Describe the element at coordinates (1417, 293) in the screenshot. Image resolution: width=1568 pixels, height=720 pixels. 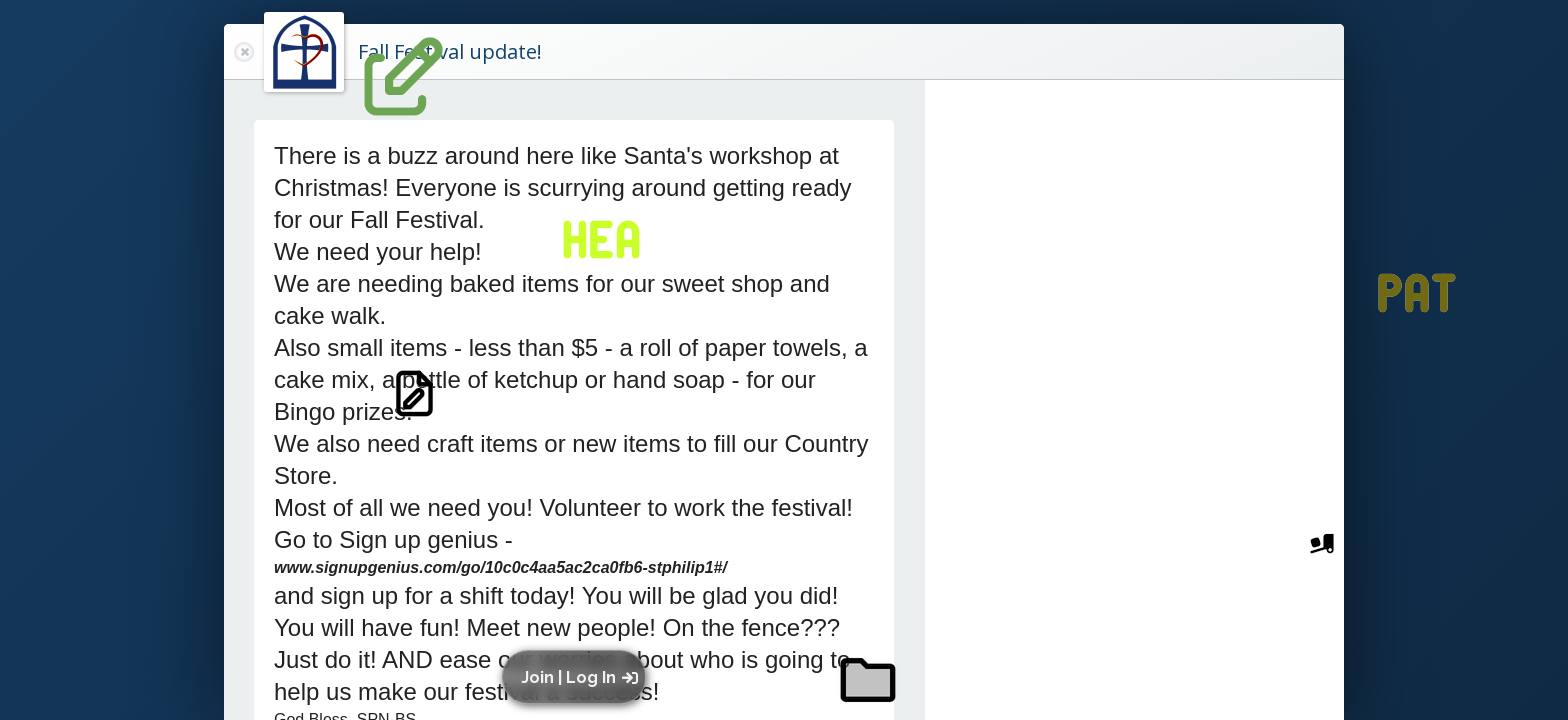
I see `indicates an HTTP PATCH request method` at that location.